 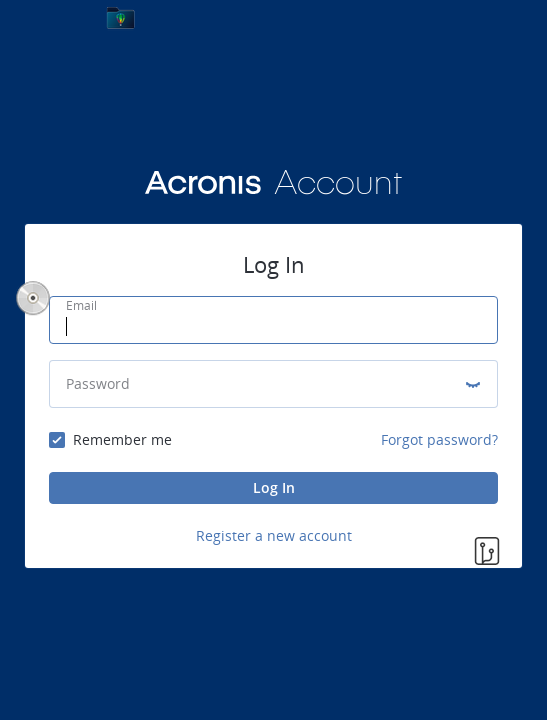 What do you see at coordinates (120, 18) in the screenshot?
I see `open CorelDRAW project files folder` at bounding box center [120, 18].